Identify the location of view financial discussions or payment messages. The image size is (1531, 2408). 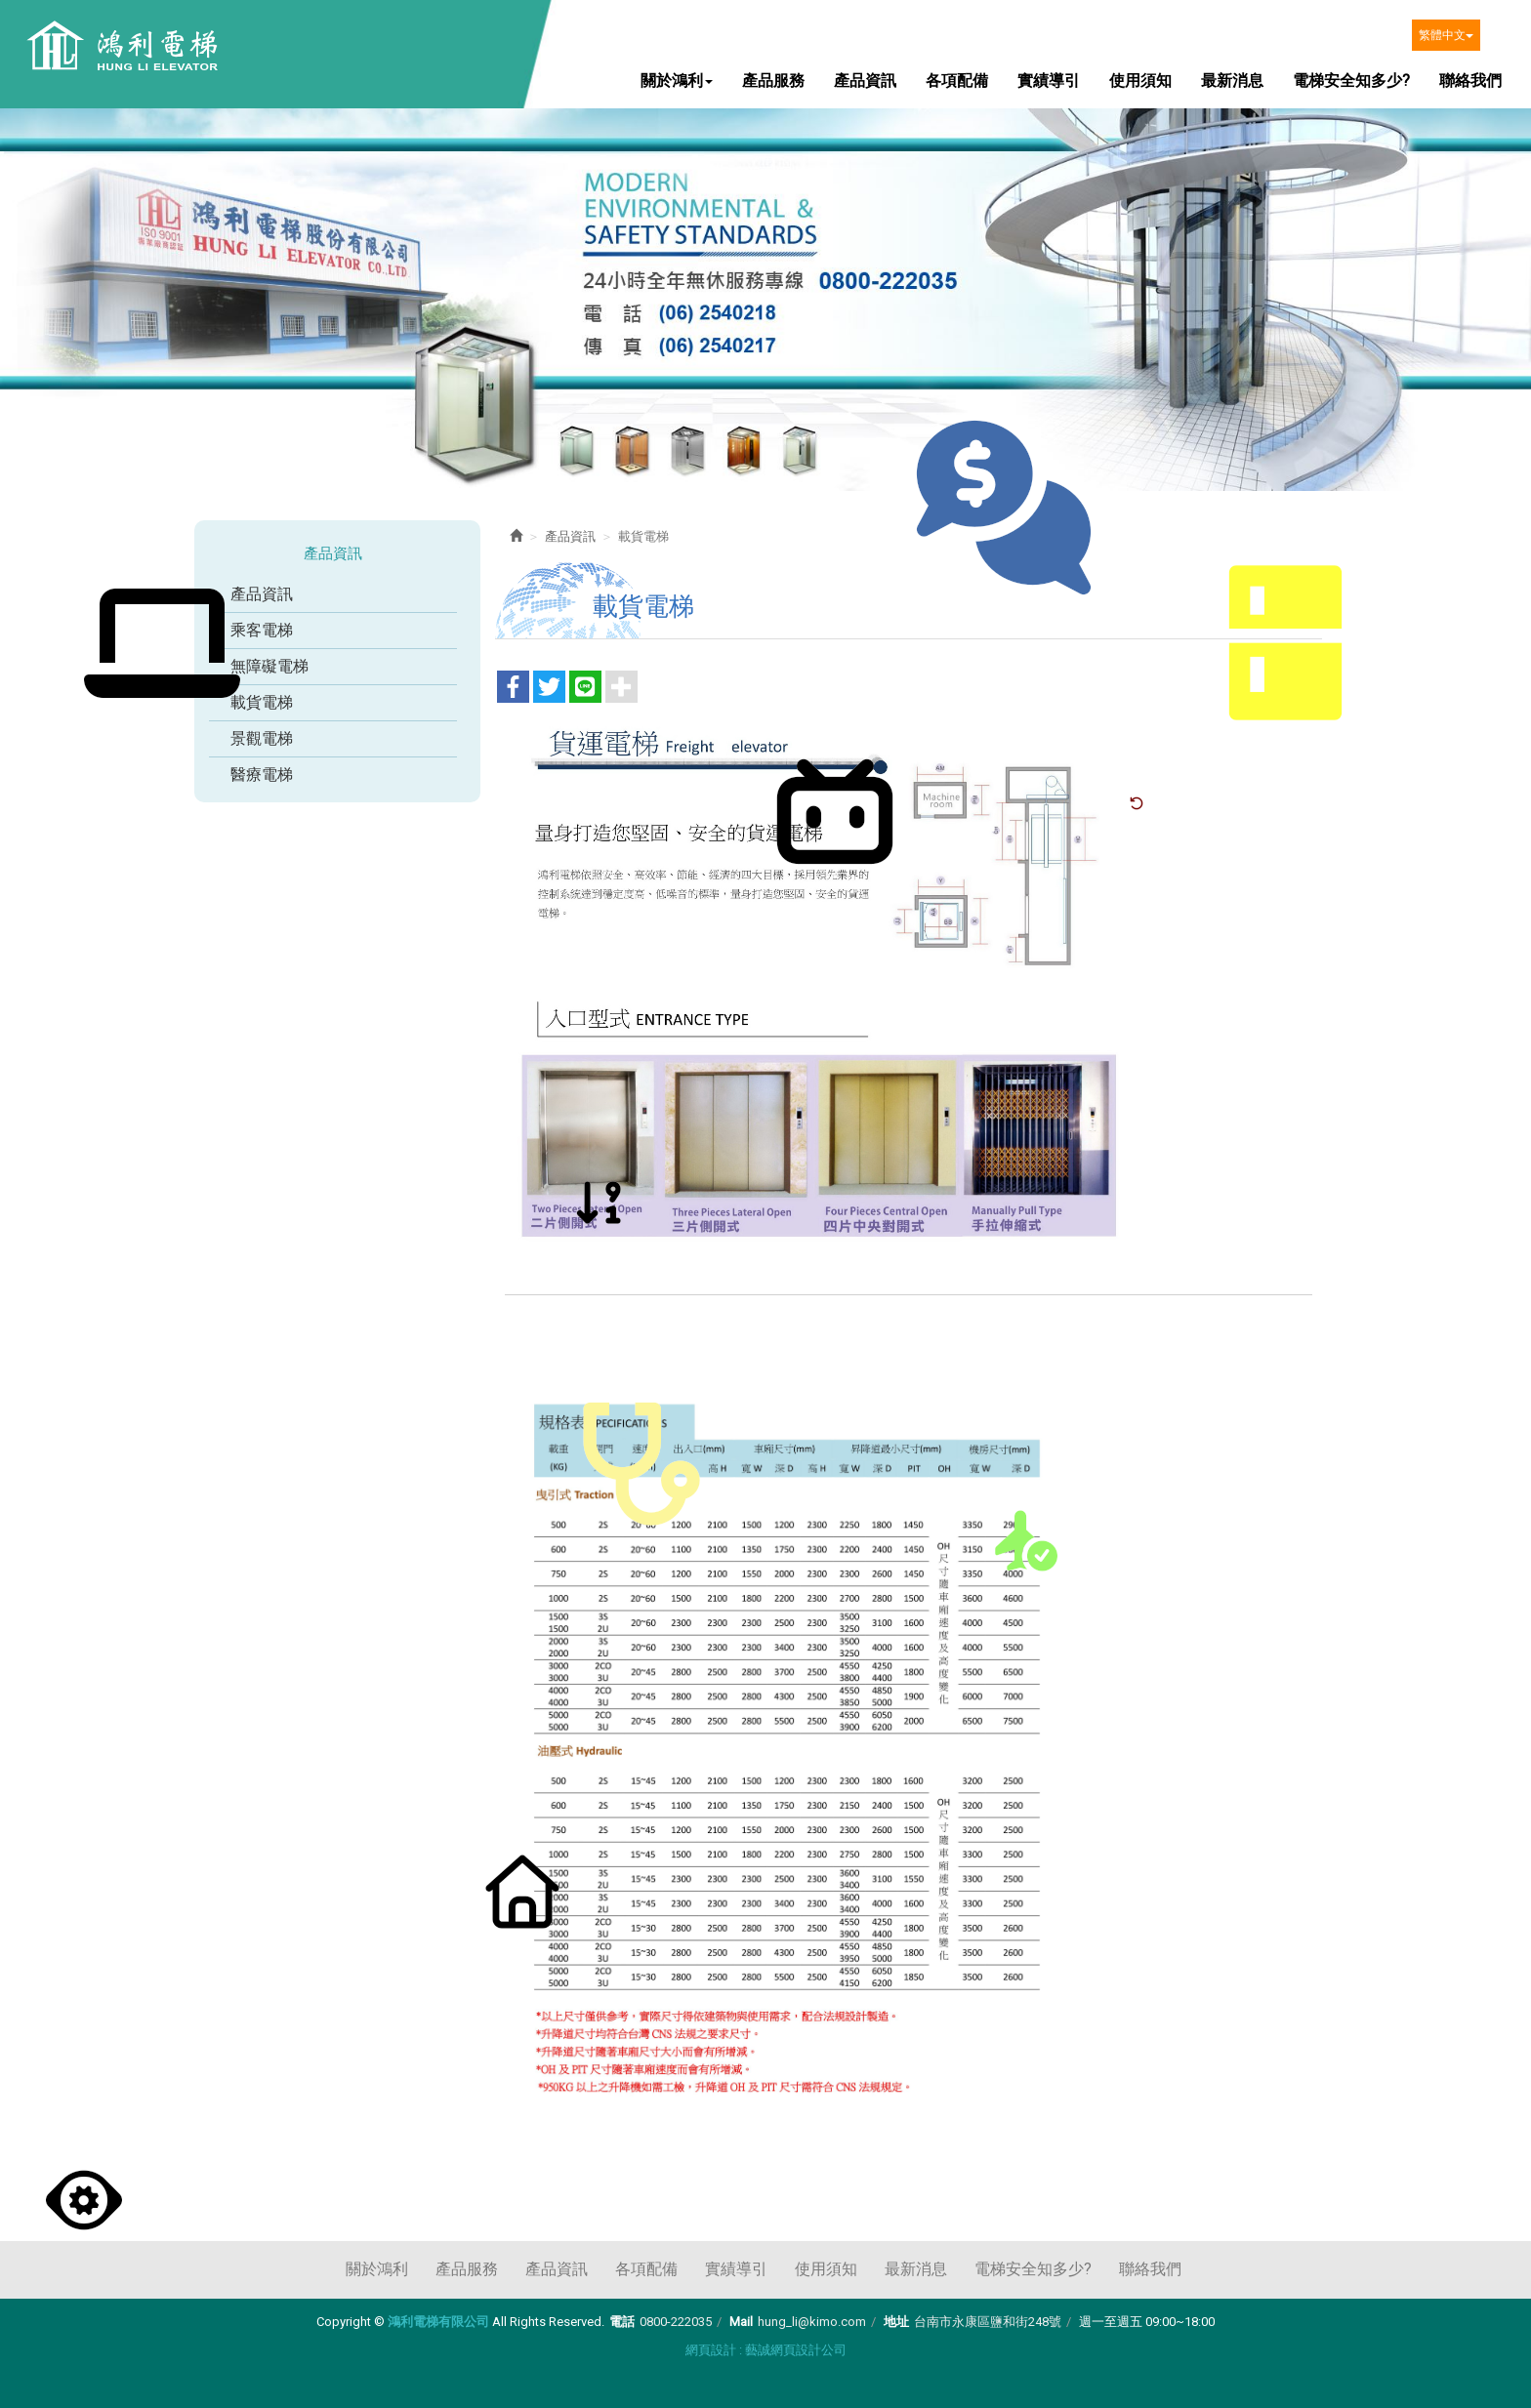
(1004, 508).